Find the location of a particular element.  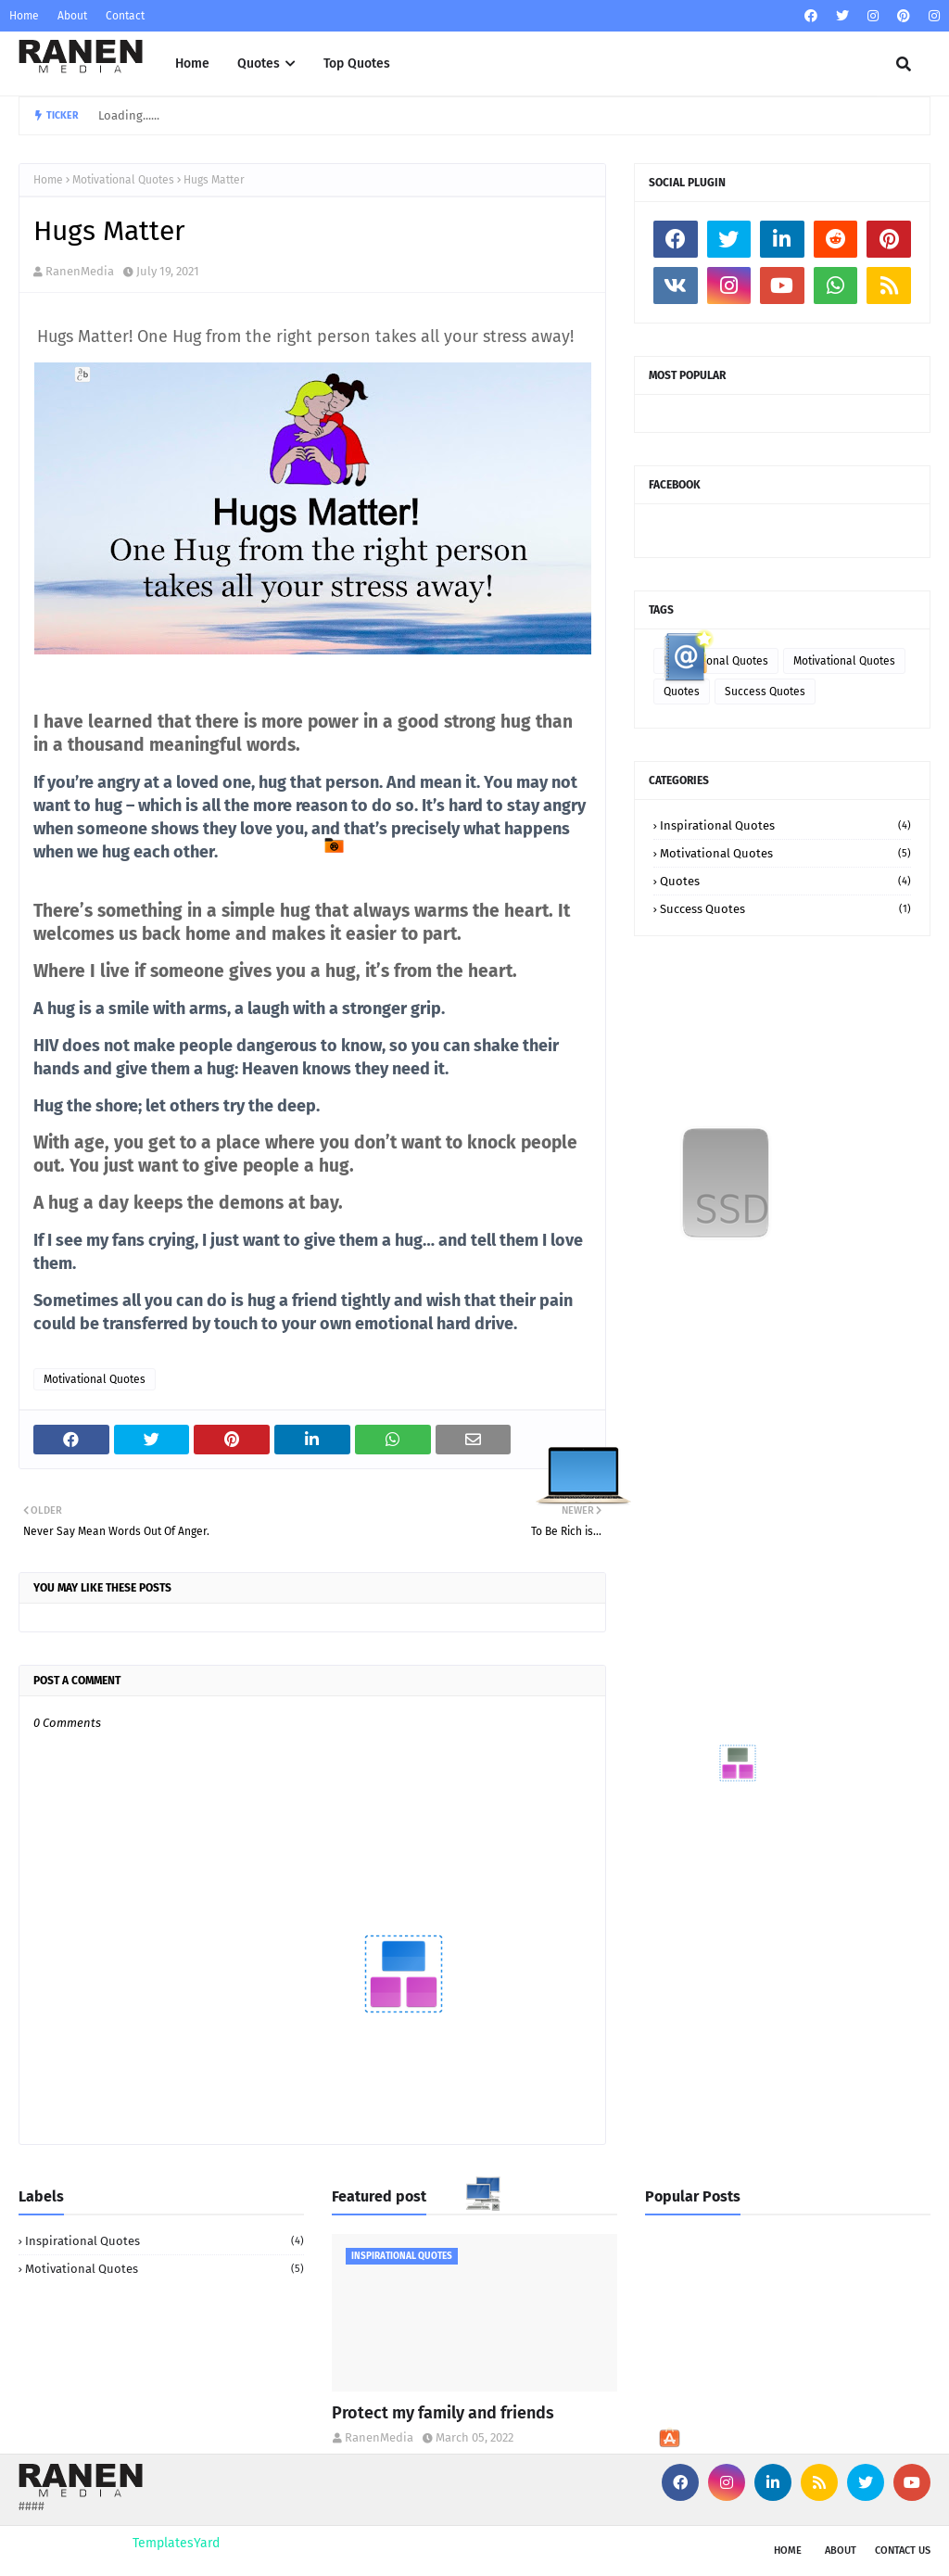

create a new contact in address book is located at coordinates (684, 658).